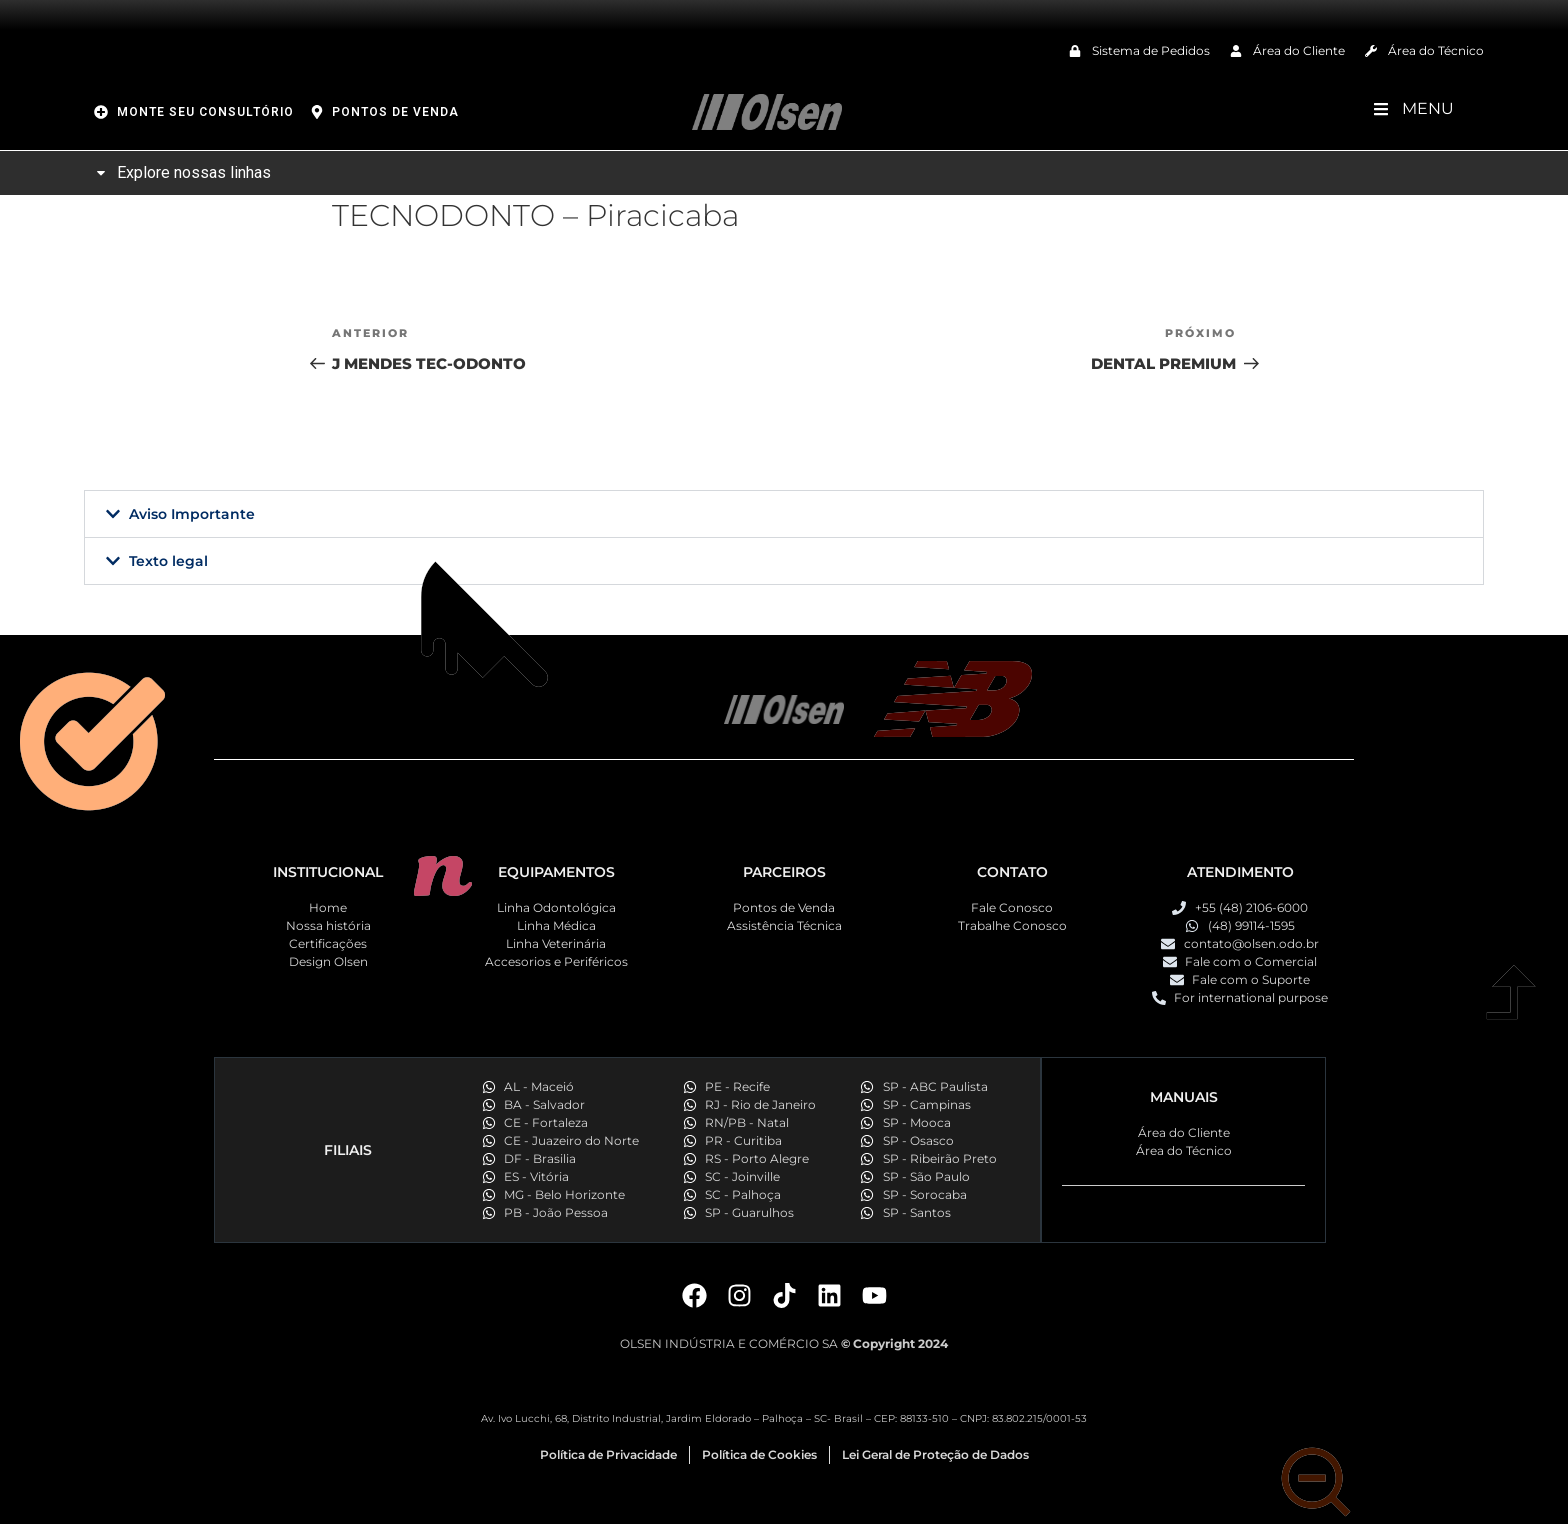 The width and height of the screenshot is (1568, 1524). Describe the element at coordinates (1510, 995) in the screenshot. I see `turn right then continue forward` at that location.